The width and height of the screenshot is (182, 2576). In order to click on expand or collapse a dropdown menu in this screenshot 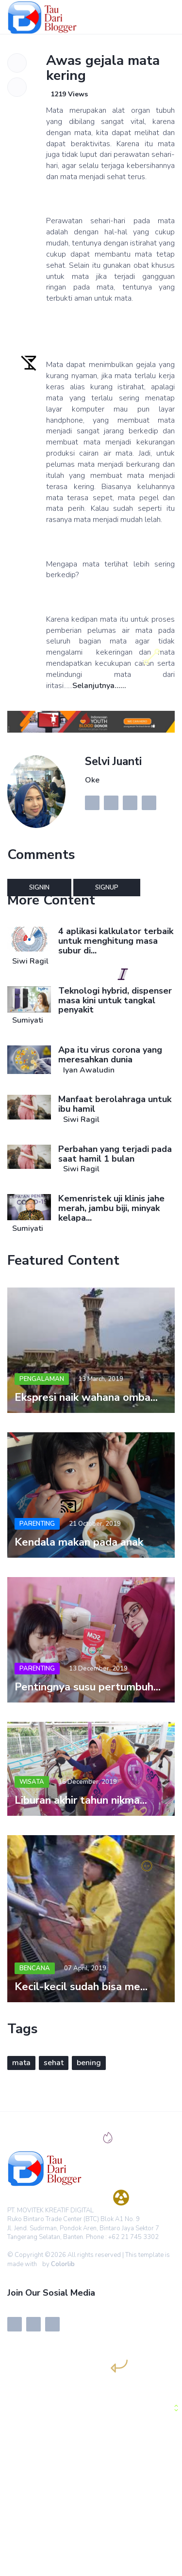, I will do `click(176, 2408)`.